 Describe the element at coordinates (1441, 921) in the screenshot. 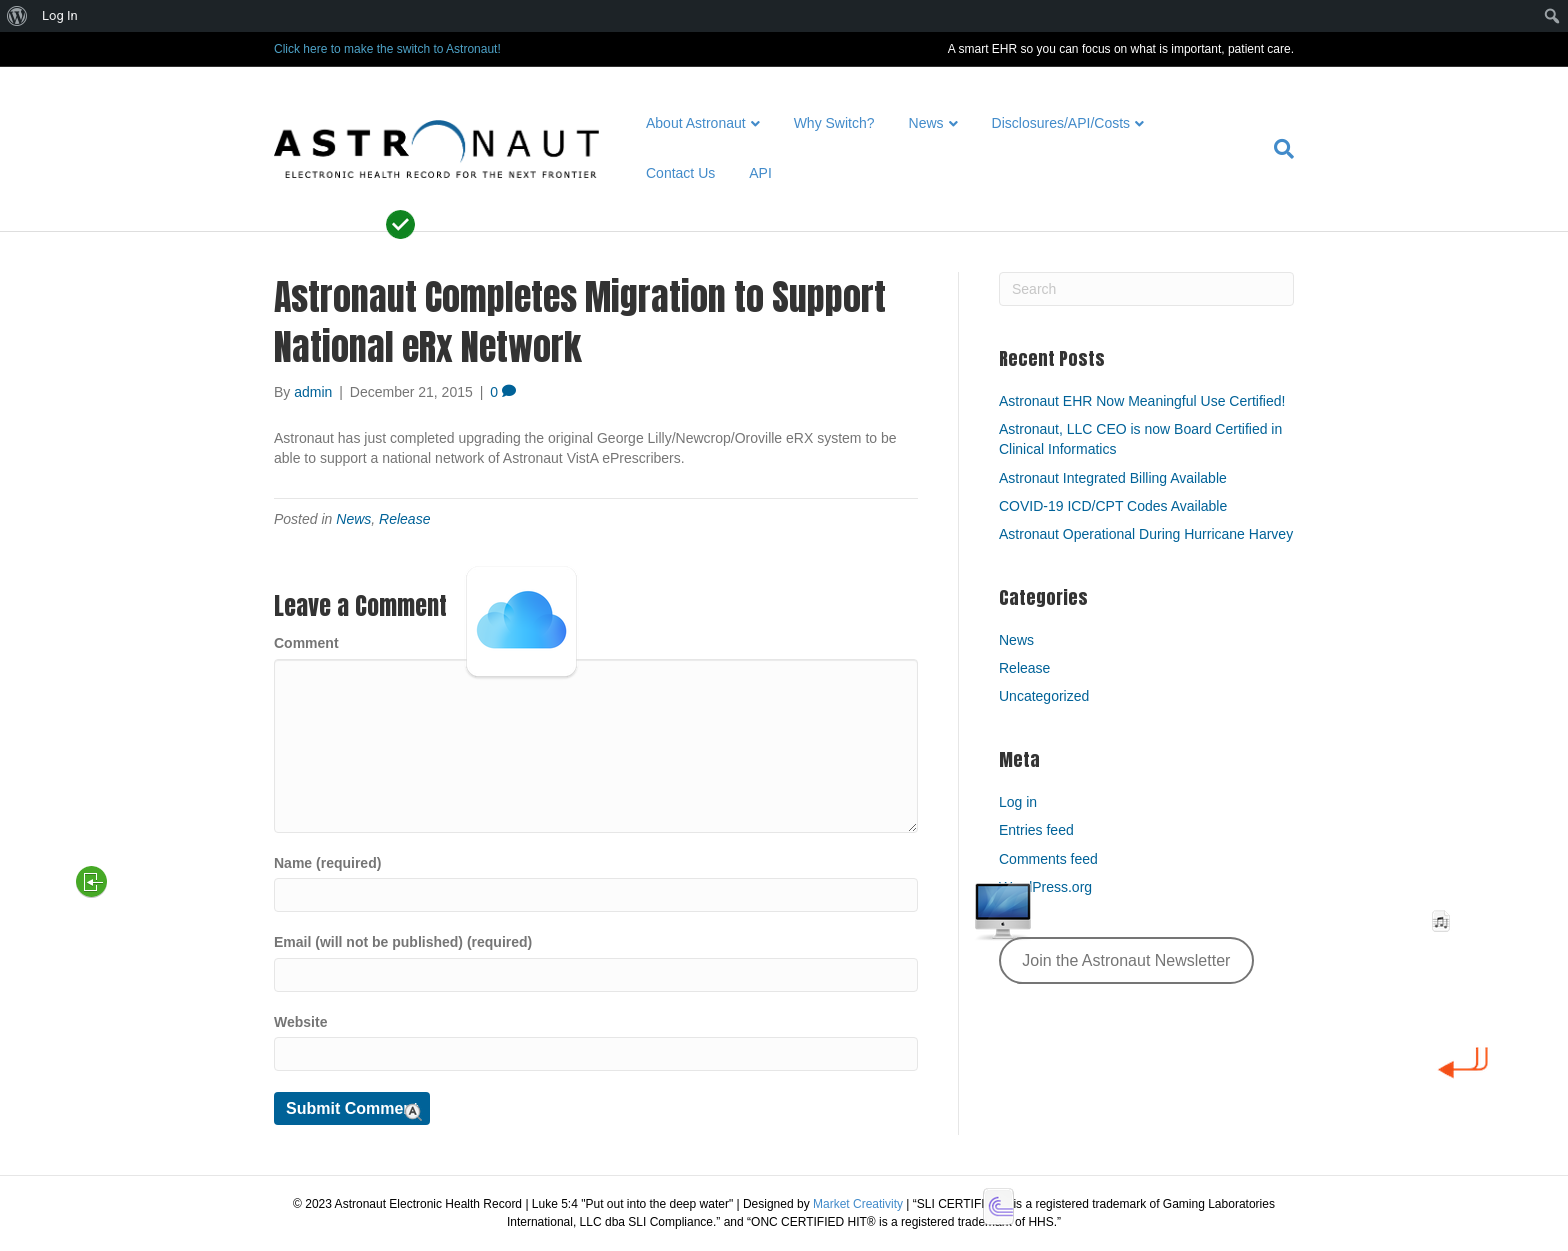

I see `a melody or music audio file` at that location.